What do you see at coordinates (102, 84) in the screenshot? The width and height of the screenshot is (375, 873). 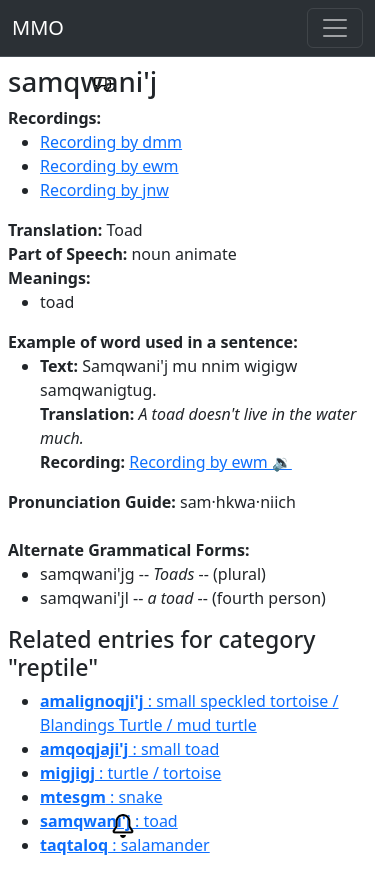 I see `view discussion thread` at bounding box center [102, 84].